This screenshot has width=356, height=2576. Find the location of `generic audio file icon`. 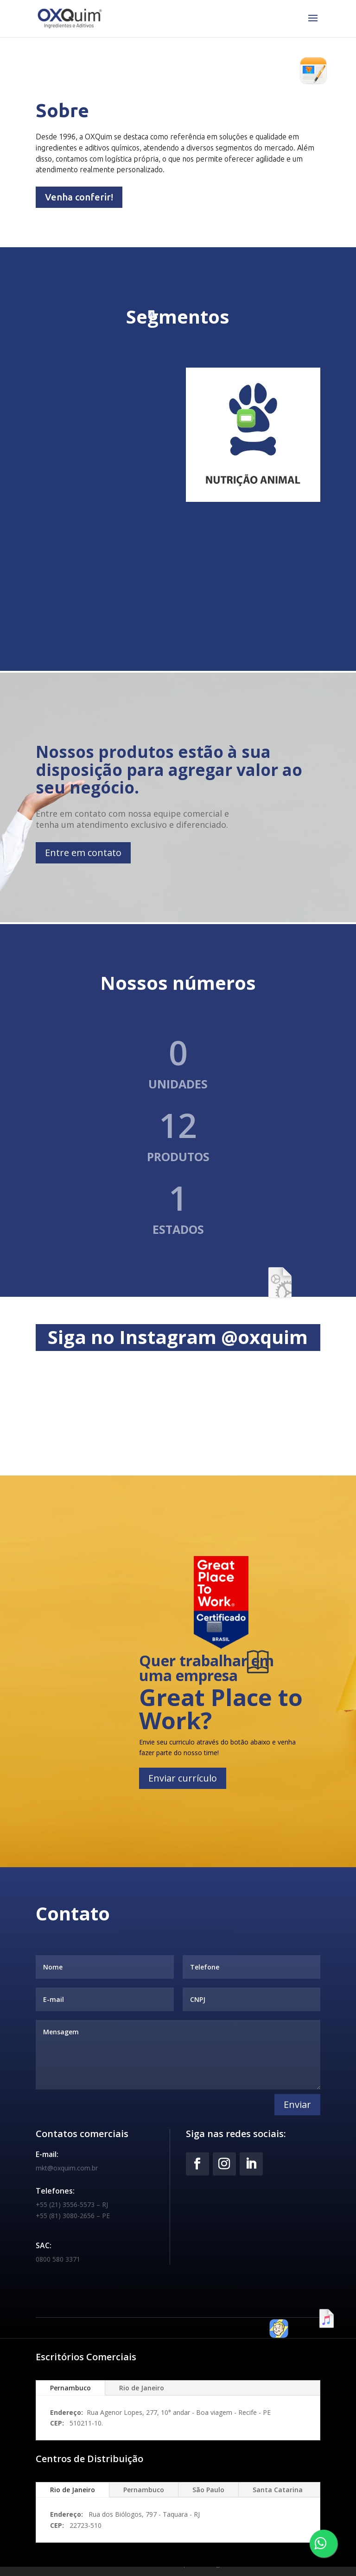

generic audio file icon is located at coordinates (326, 2319).